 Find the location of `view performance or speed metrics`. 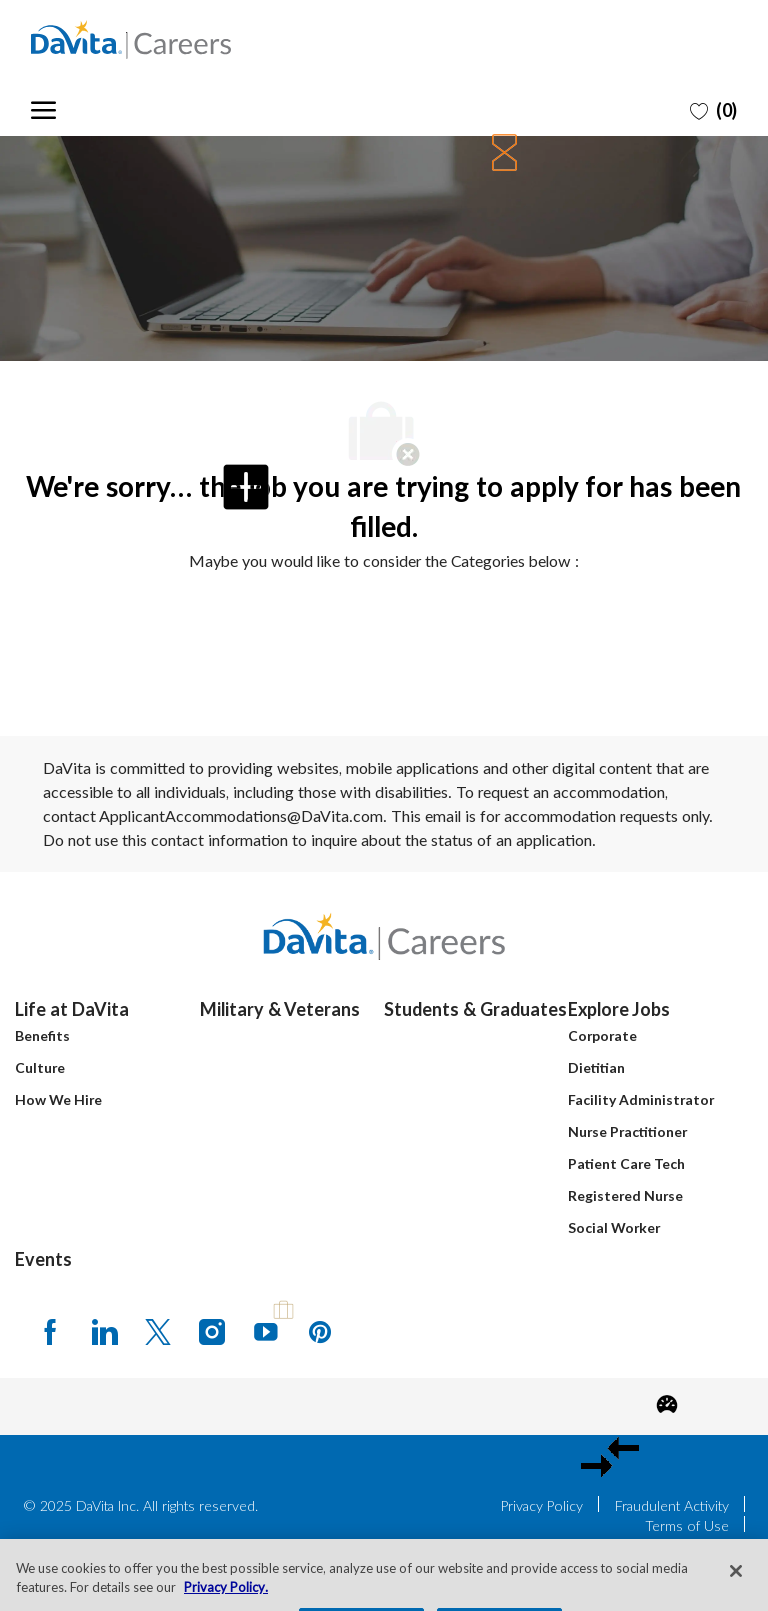

view performance or speed metrics is located at coordinates (667, 1404).